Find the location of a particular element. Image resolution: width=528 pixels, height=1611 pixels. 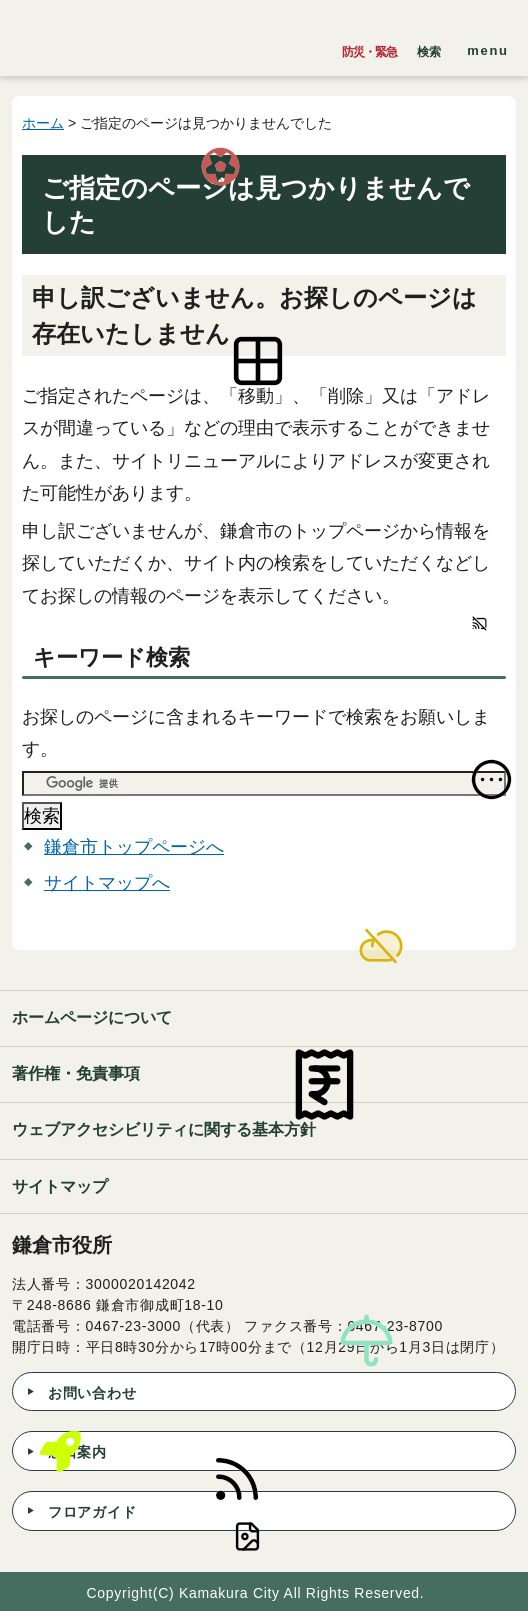

view more options is located at coordinates (491, 779).